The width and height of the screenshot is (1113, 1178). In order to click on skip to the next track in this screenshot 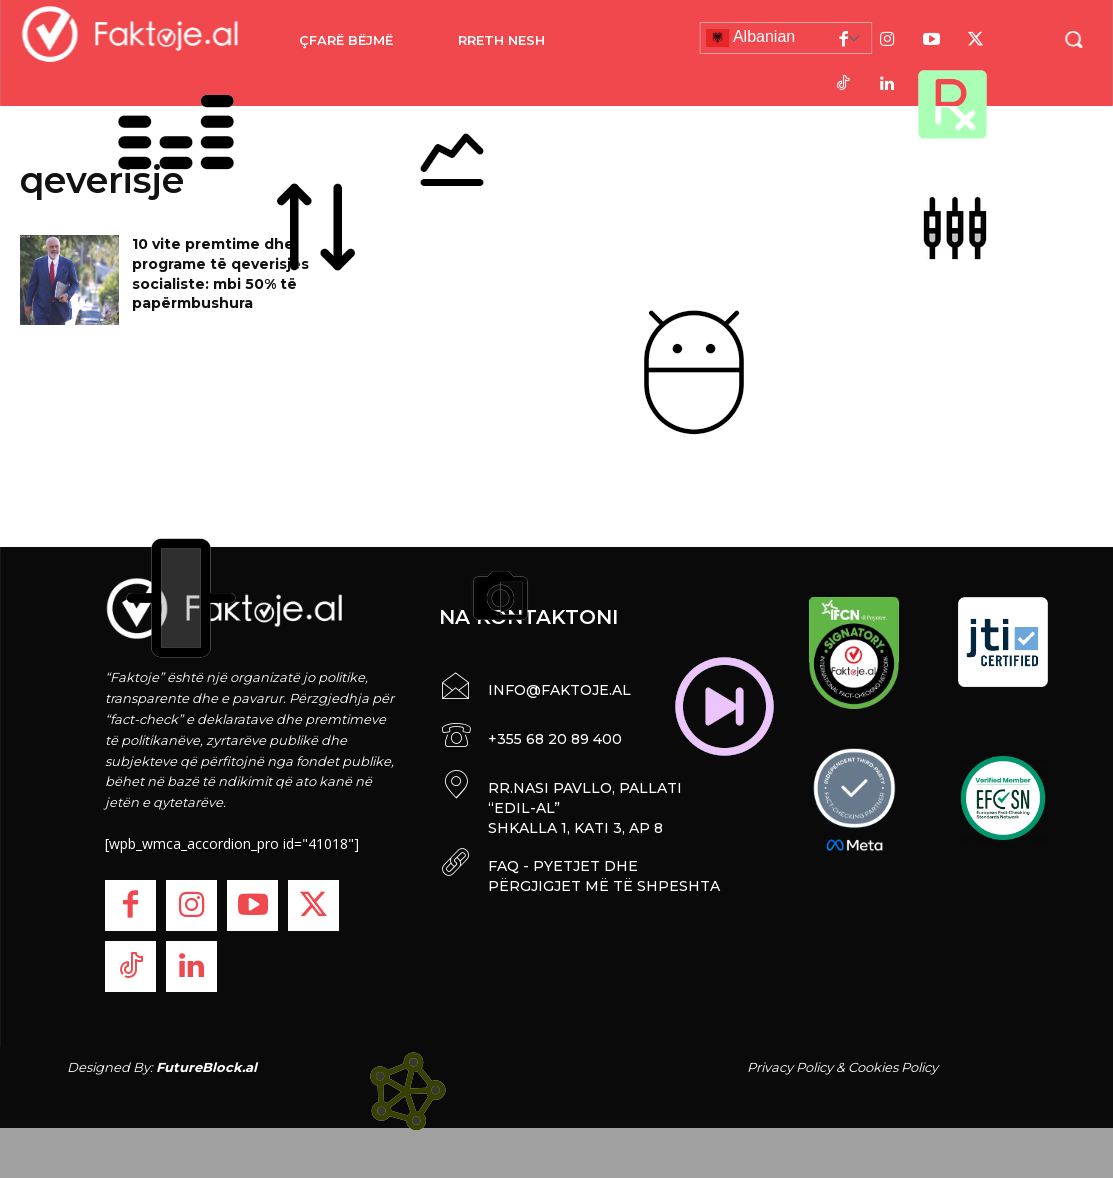, I will do `click(724, 706)`.